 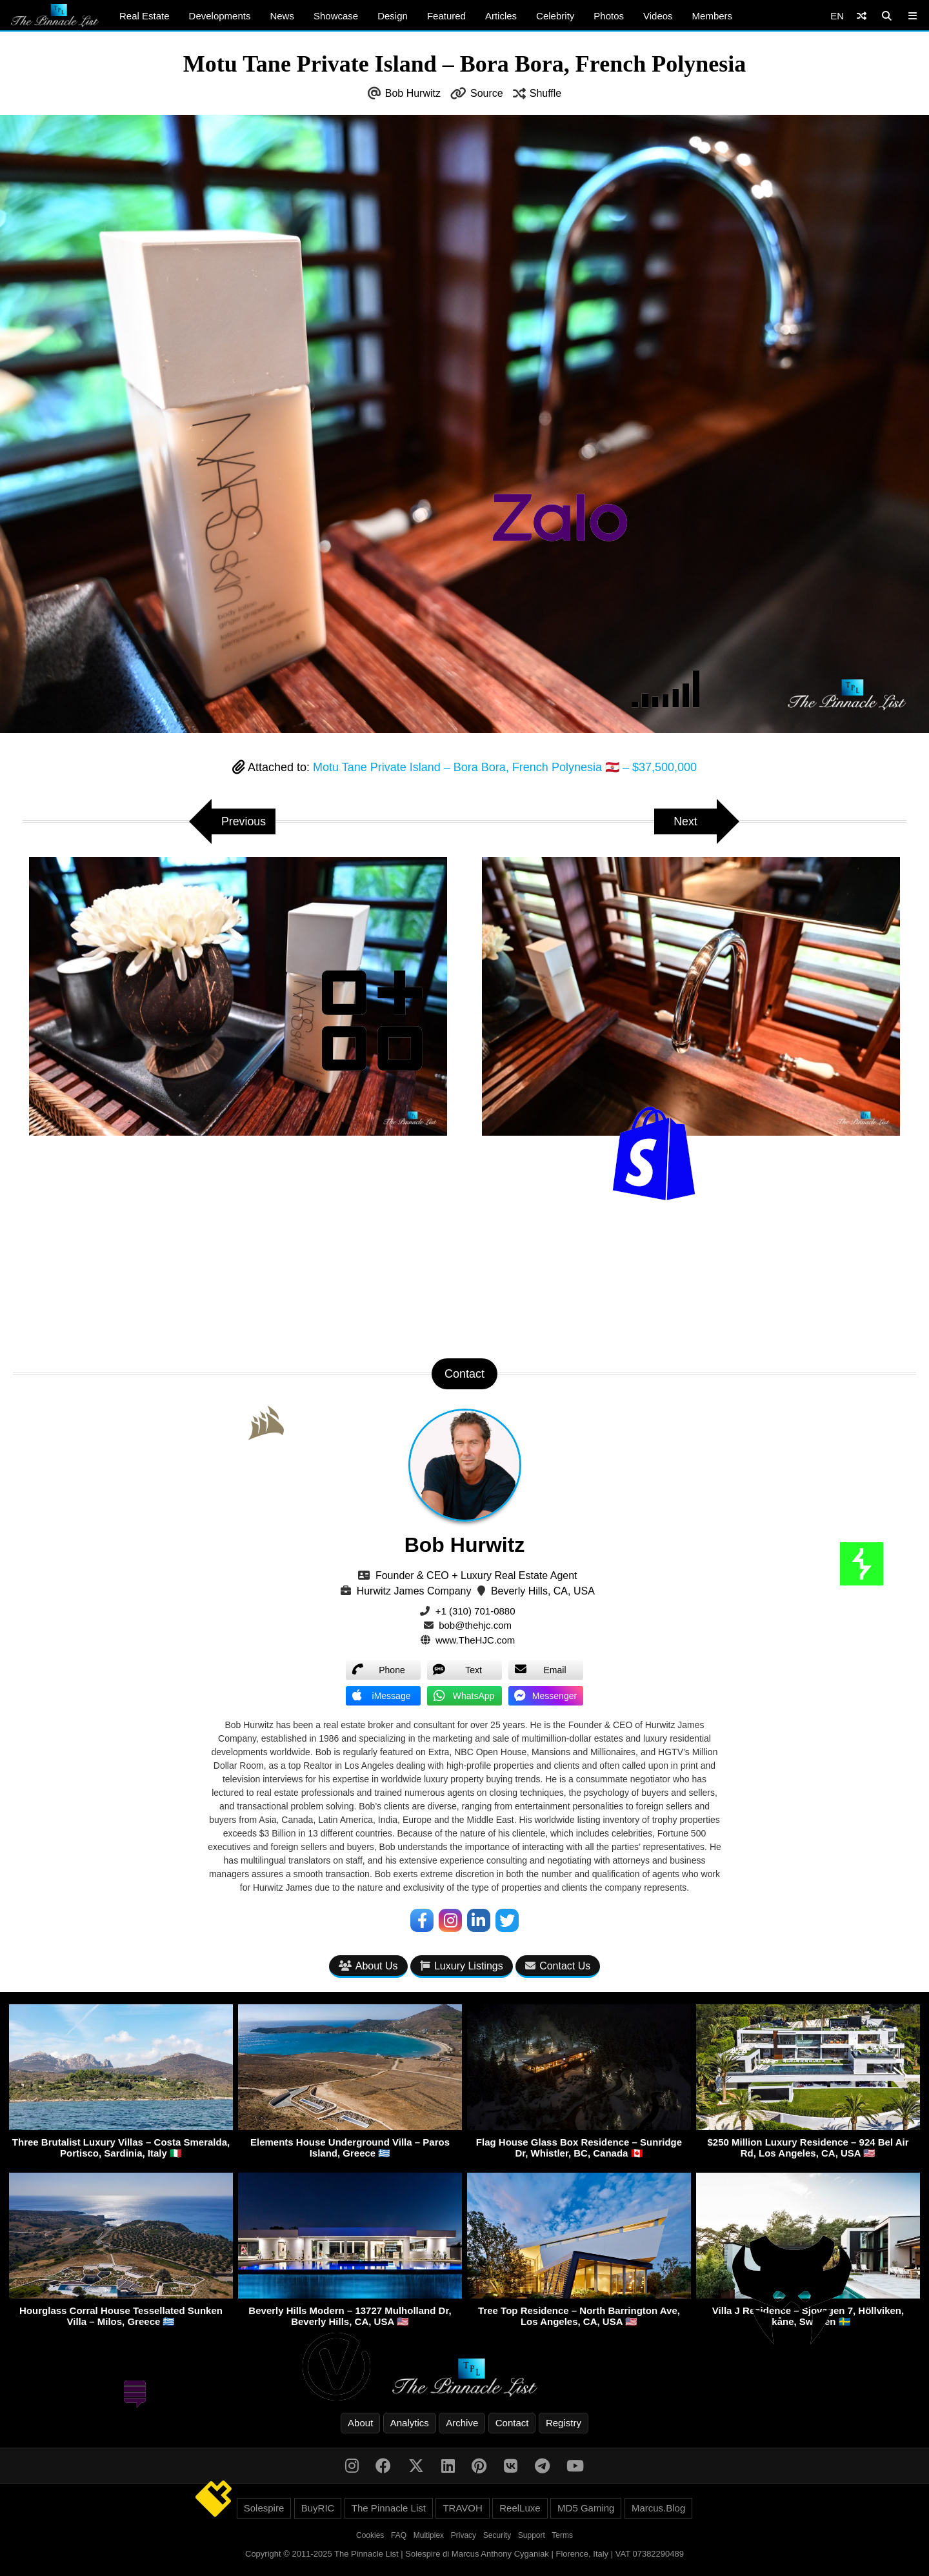 I want to click on access brush or painting tools, so click(x=214, y=2497).